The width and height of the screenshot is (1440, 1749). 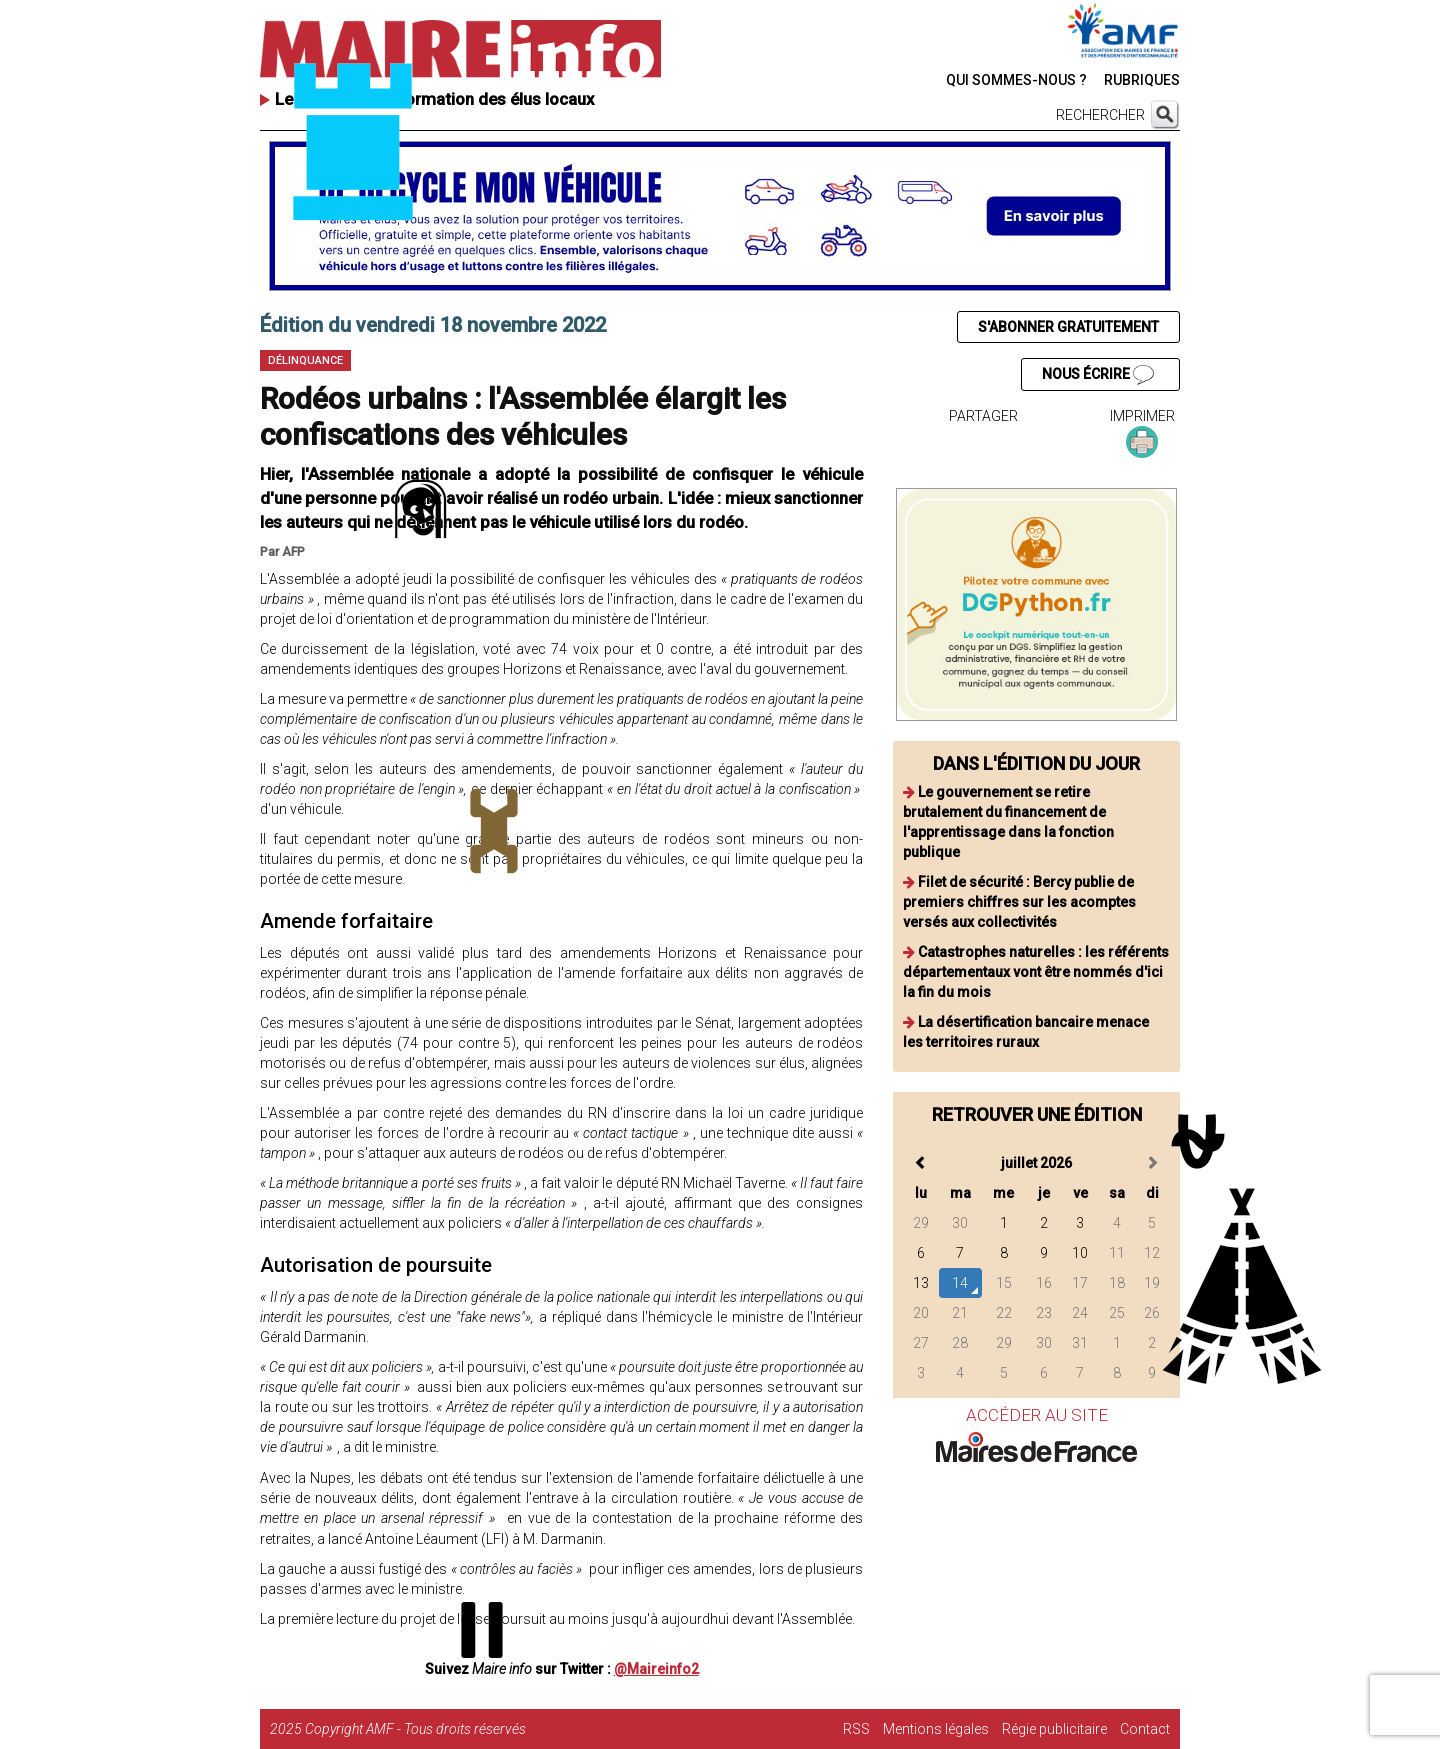 I want to click on access settings or configuration options, so click(x=494, y=831).